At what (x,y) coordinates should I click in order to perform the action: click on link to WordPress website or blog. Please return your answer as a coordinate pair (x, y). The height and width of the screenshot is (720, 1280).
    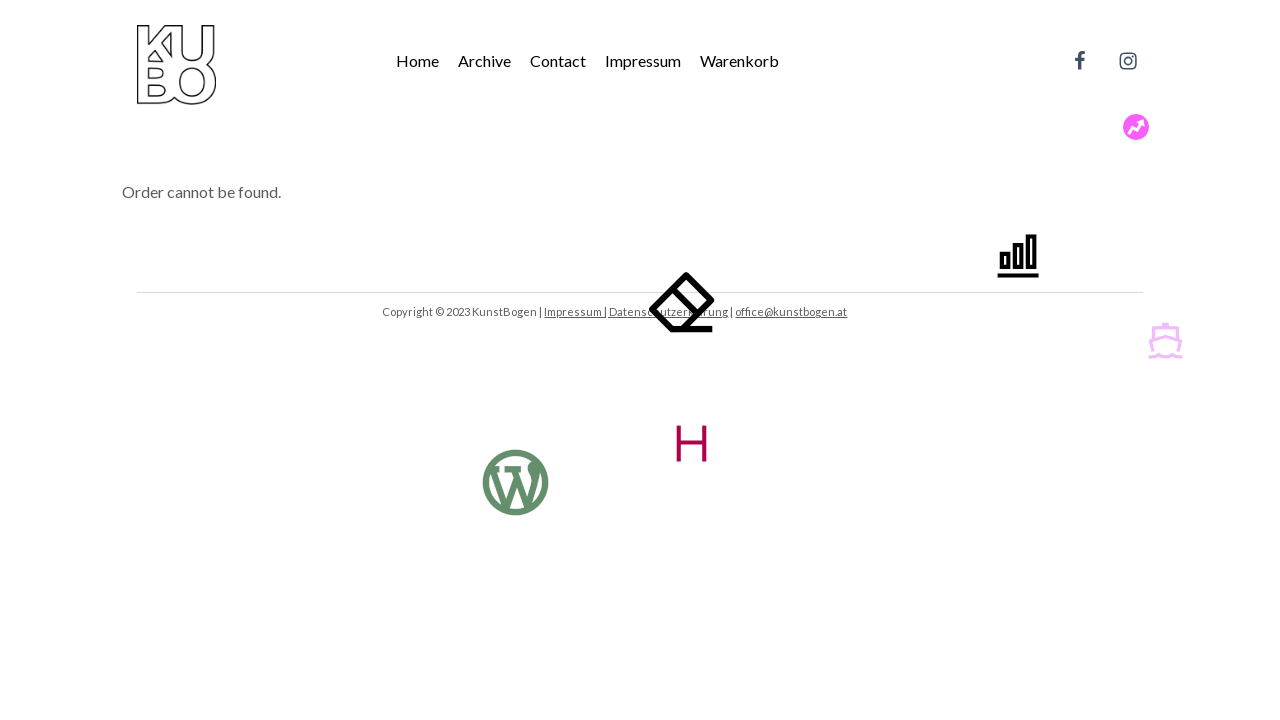
    Looking at the image, I should click on (515, 482).